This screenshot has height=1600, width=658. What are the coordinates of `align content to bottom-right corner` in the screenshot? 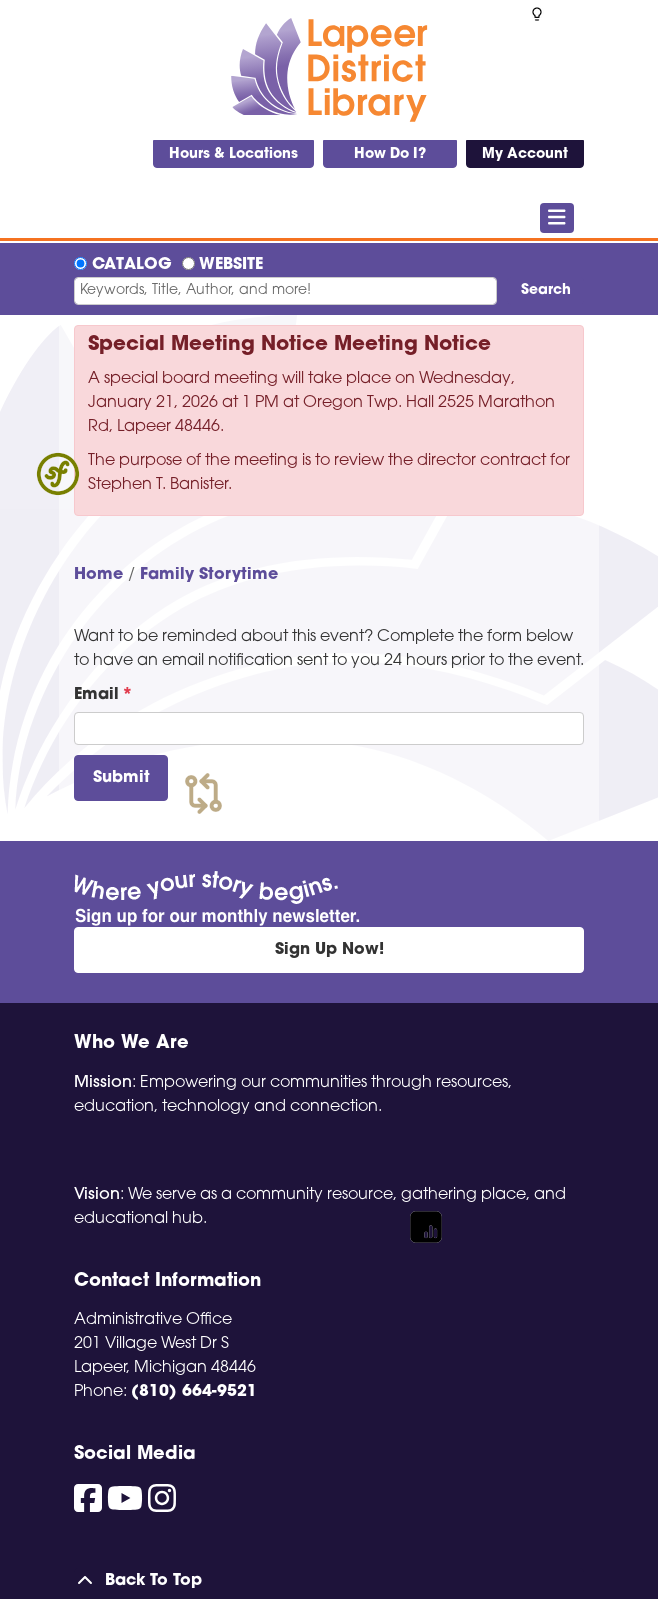 It's located at (426, 1227).